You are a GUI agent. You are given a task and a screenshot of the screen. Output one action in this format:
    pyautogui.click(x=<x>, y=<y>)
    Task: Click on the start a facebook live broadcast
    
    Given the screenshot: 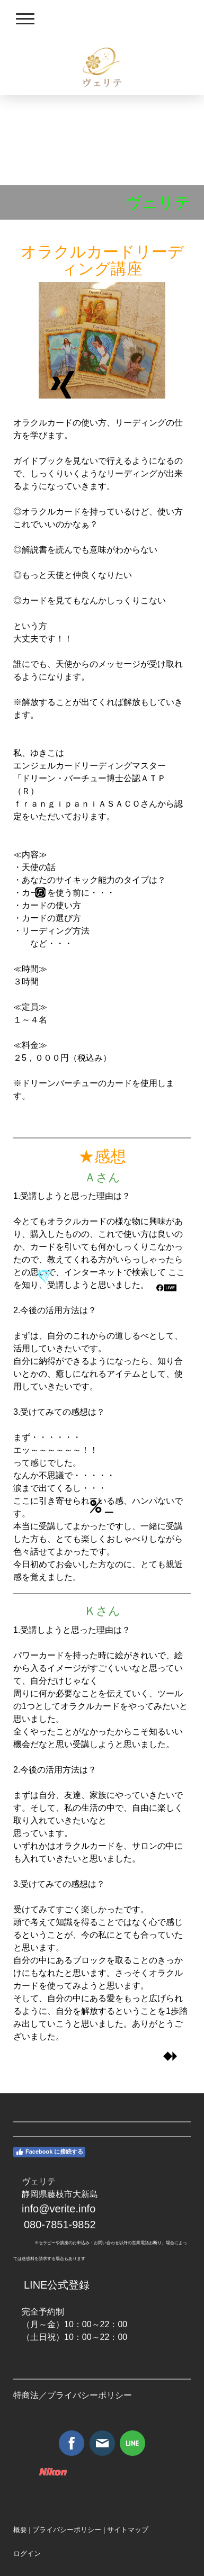 What is the action you would take?
    pyautogui.click(x=166, y=1288)
    